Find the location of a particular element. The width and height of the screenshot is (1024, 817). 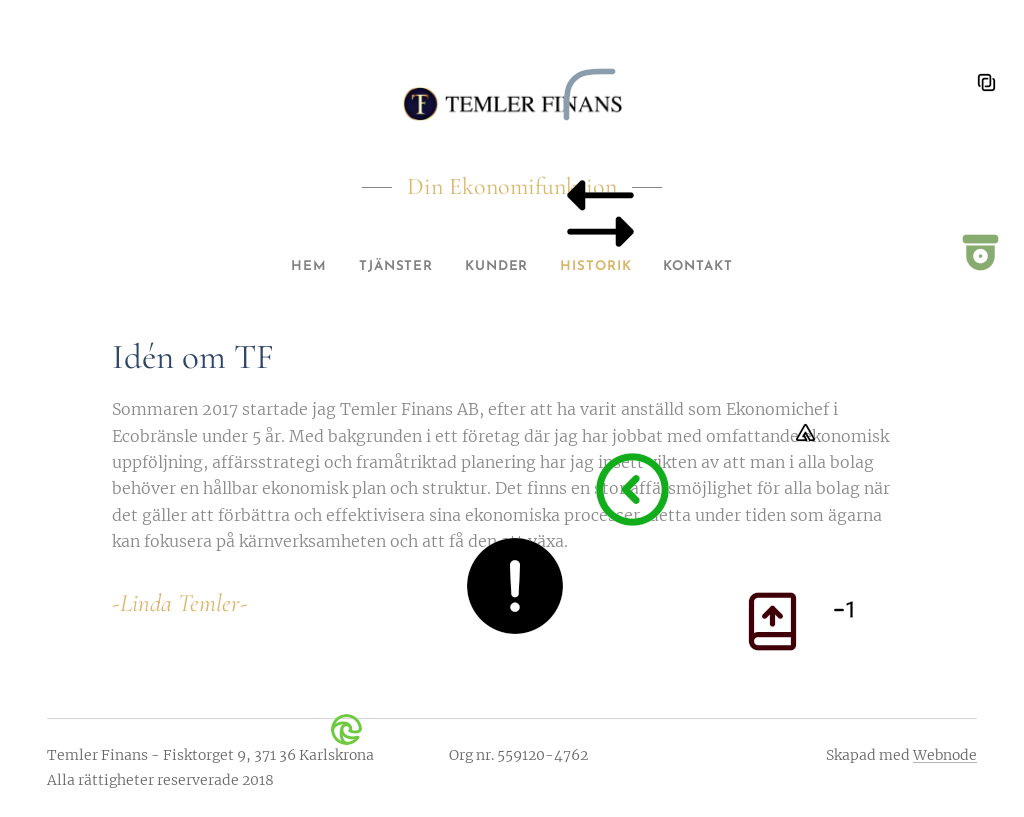

apply iOS-style rounded corner to element is located at coordinates (589, 94).